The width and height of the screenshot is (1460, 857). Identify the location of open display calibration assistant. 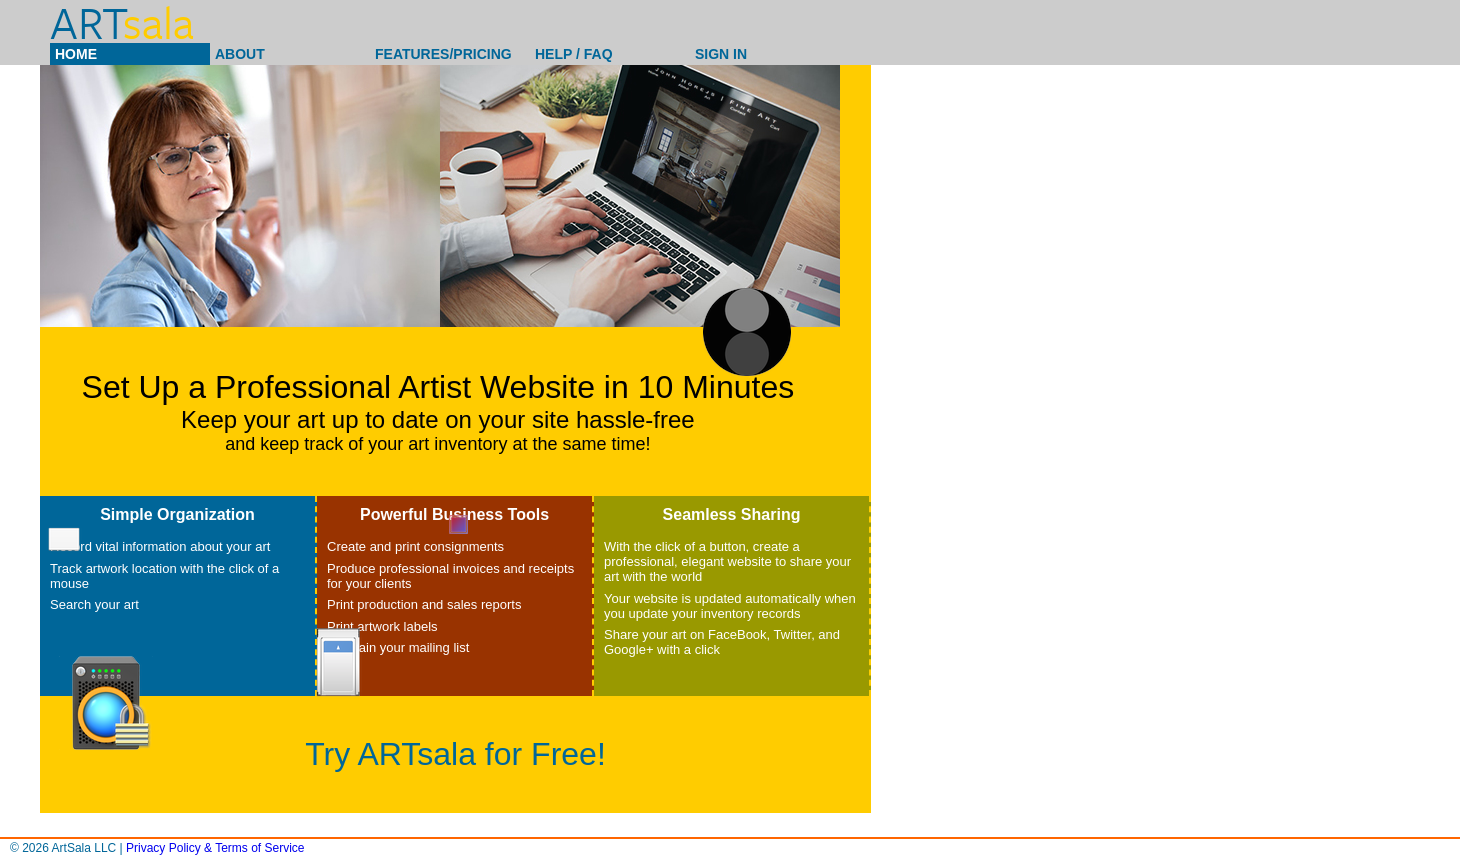
(747, 332).